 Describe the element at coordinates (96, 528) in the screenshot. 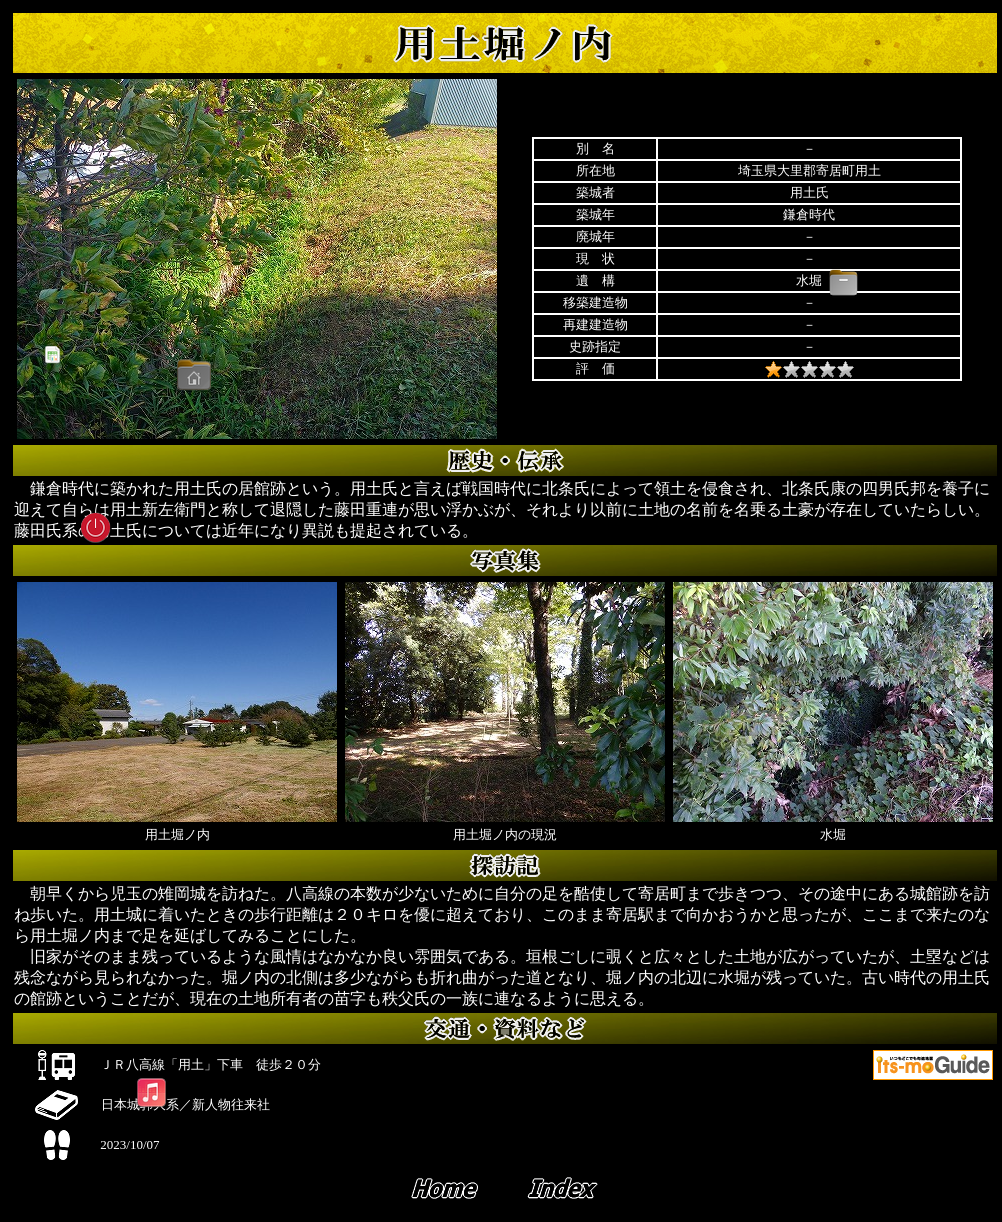

I see `shut down the system` at that location.